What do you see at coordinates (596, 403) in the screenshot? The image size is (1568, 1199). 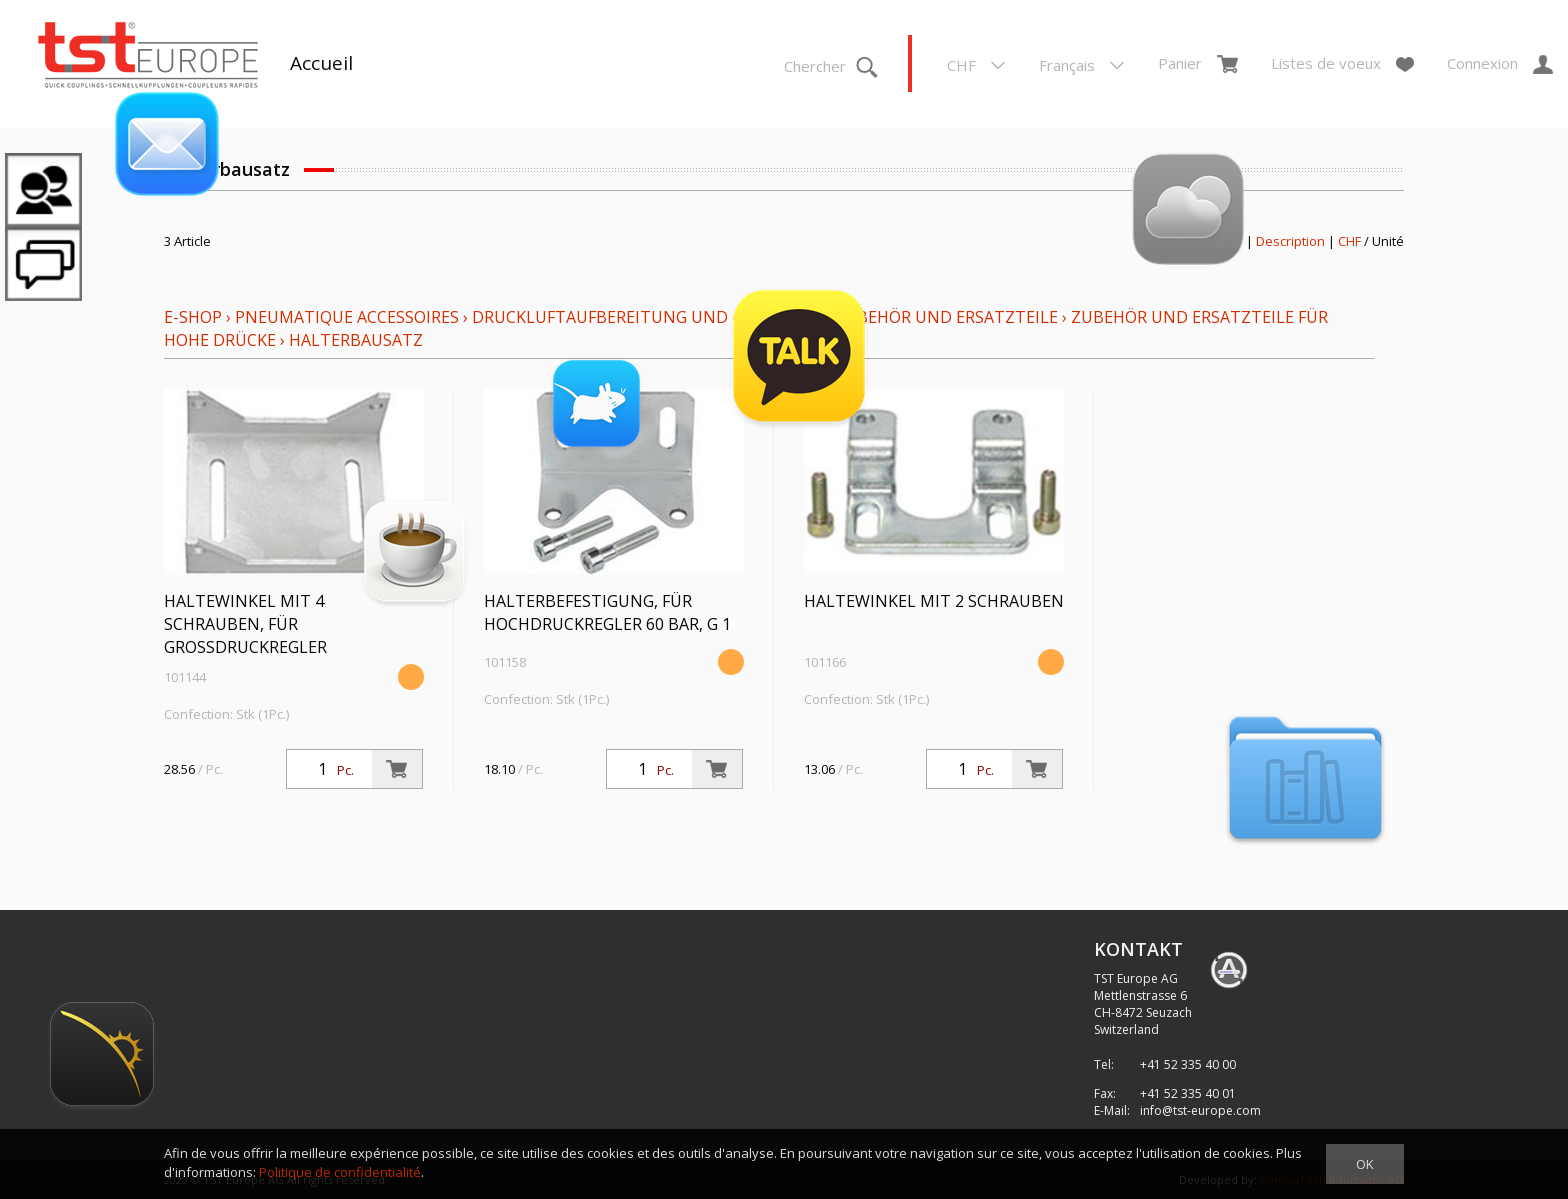 I see `launch xfce desktop environment` at bounding box center [596, 403].